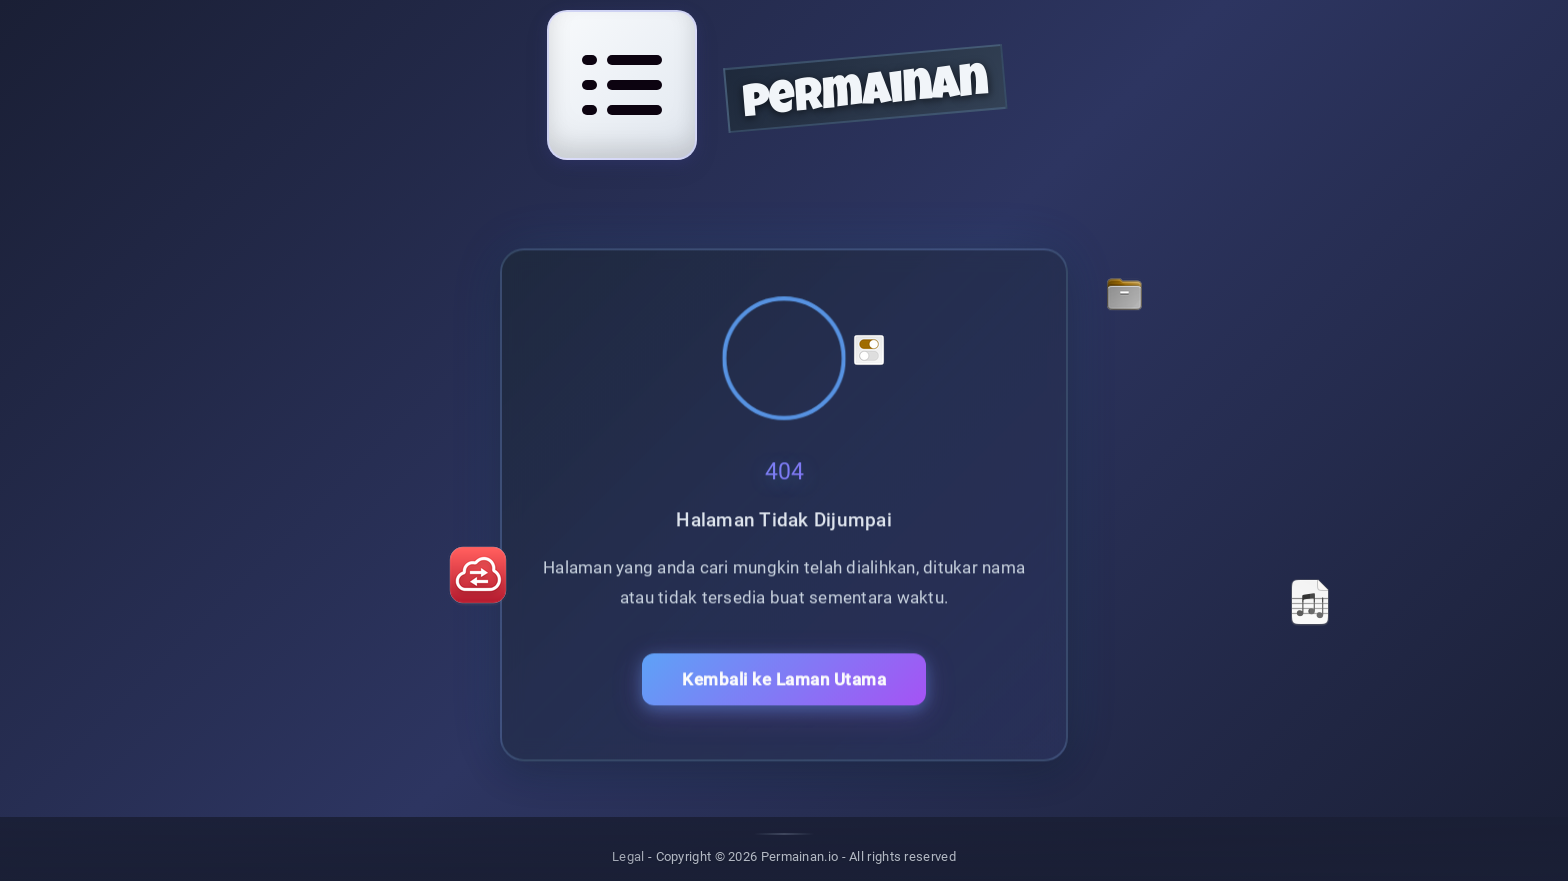 The width and height of the screenshot is (1568, 881). I want to click on open the file manager application, so click(1124, 293).